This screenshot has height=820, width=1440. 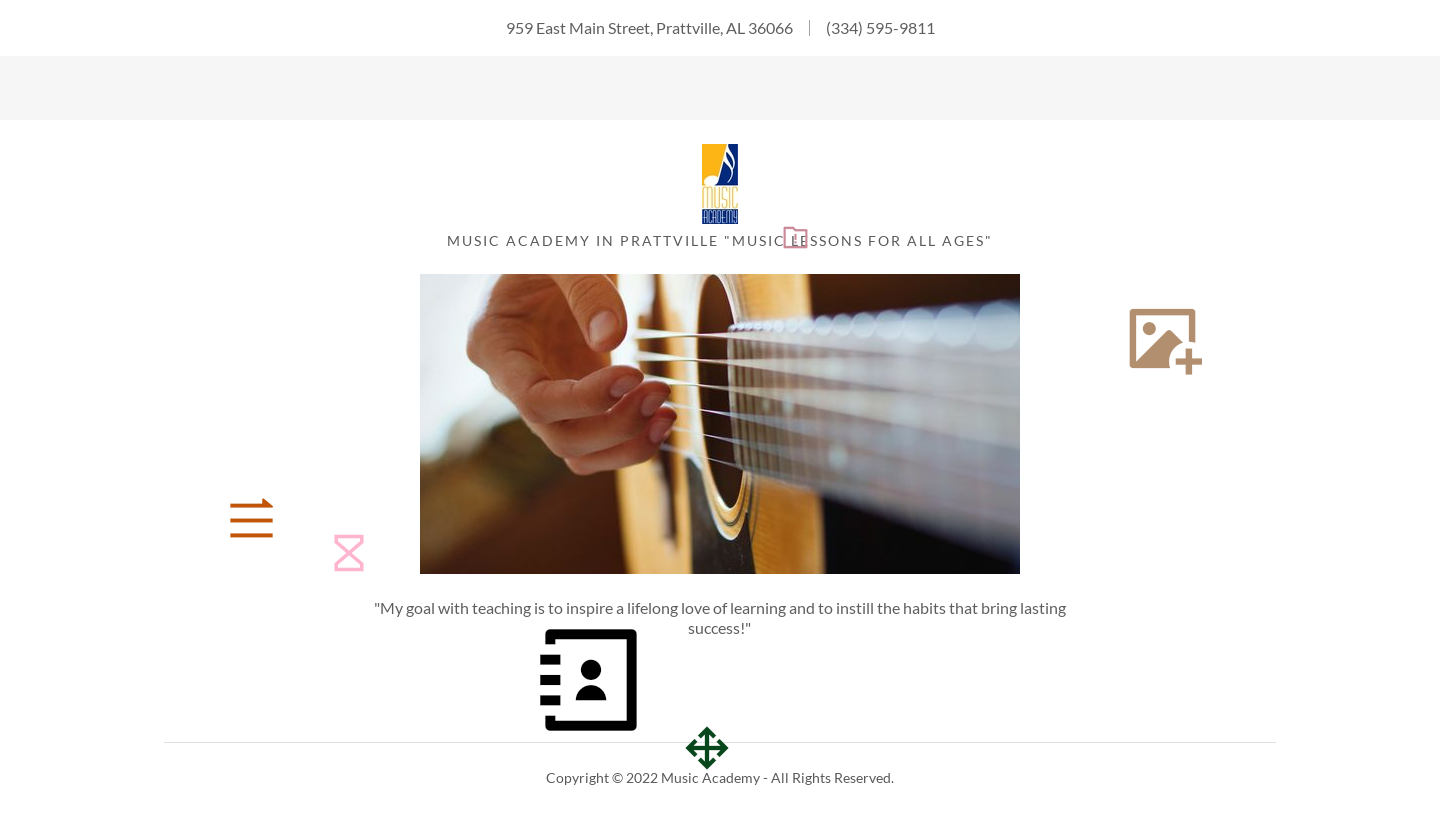 I want to click on open your contacts book, so click(x=591, y=680).